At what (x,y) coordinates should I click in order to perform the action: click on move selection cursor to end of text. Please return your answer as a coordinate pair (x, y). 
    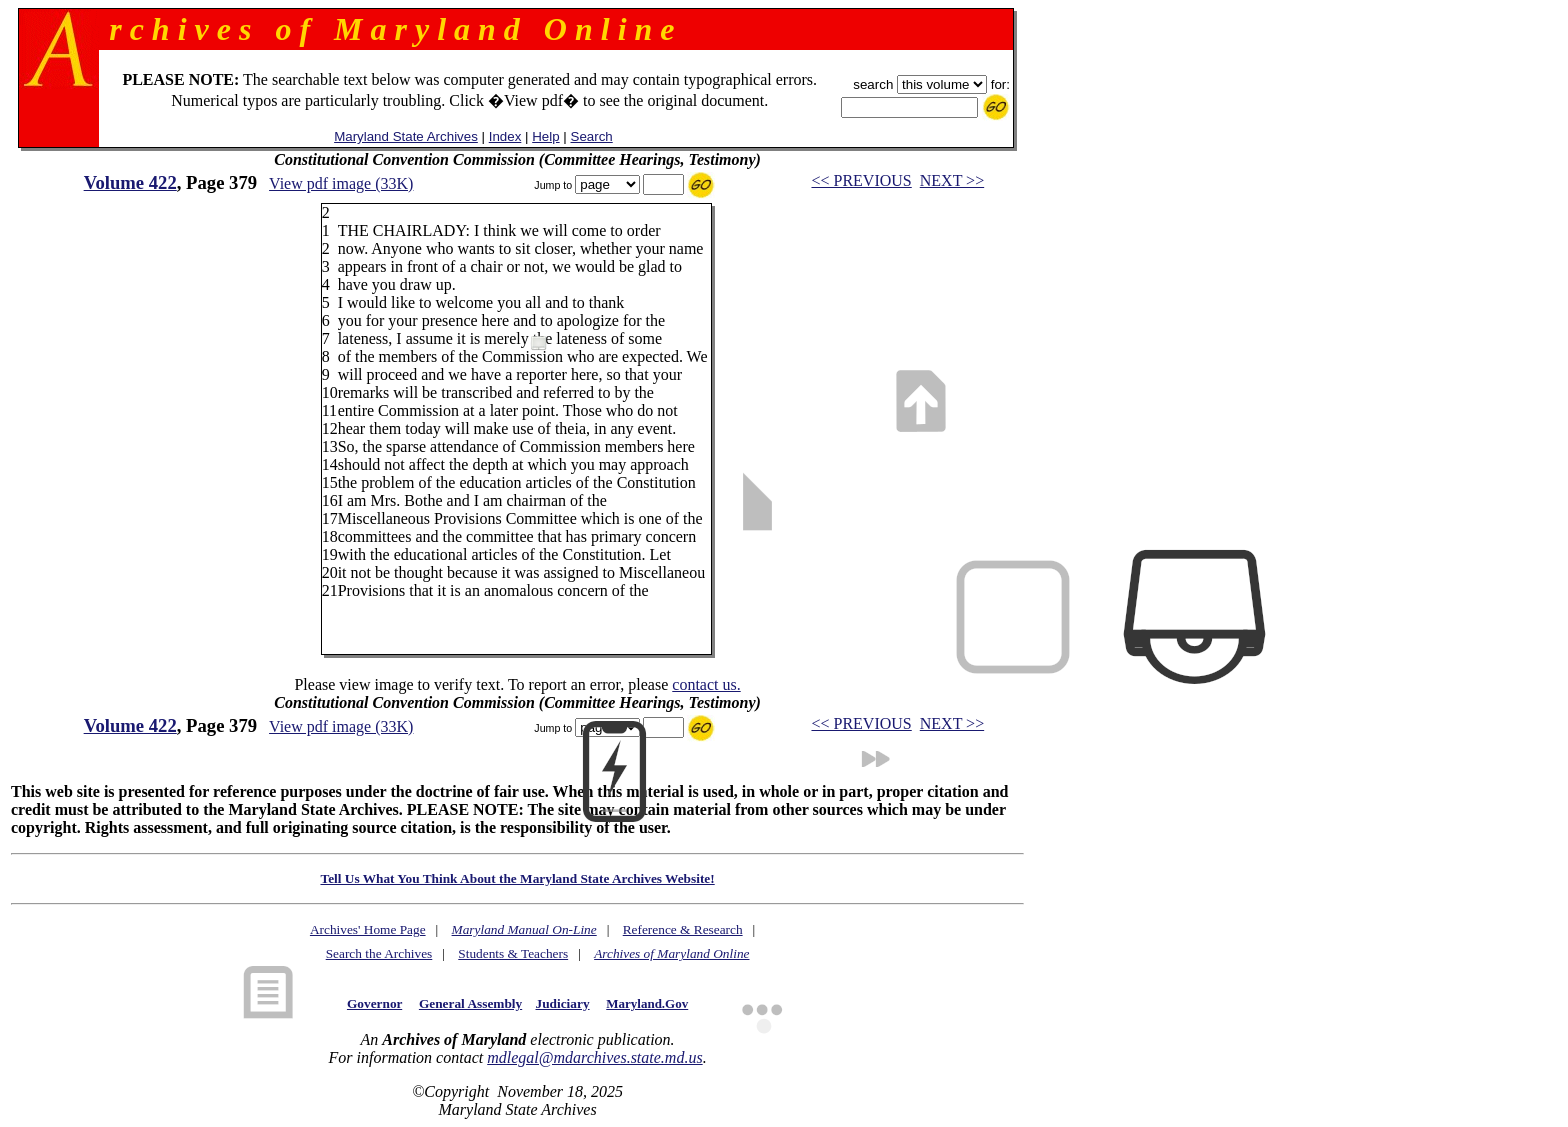
    Looking at the image, I should click on (757, 501).